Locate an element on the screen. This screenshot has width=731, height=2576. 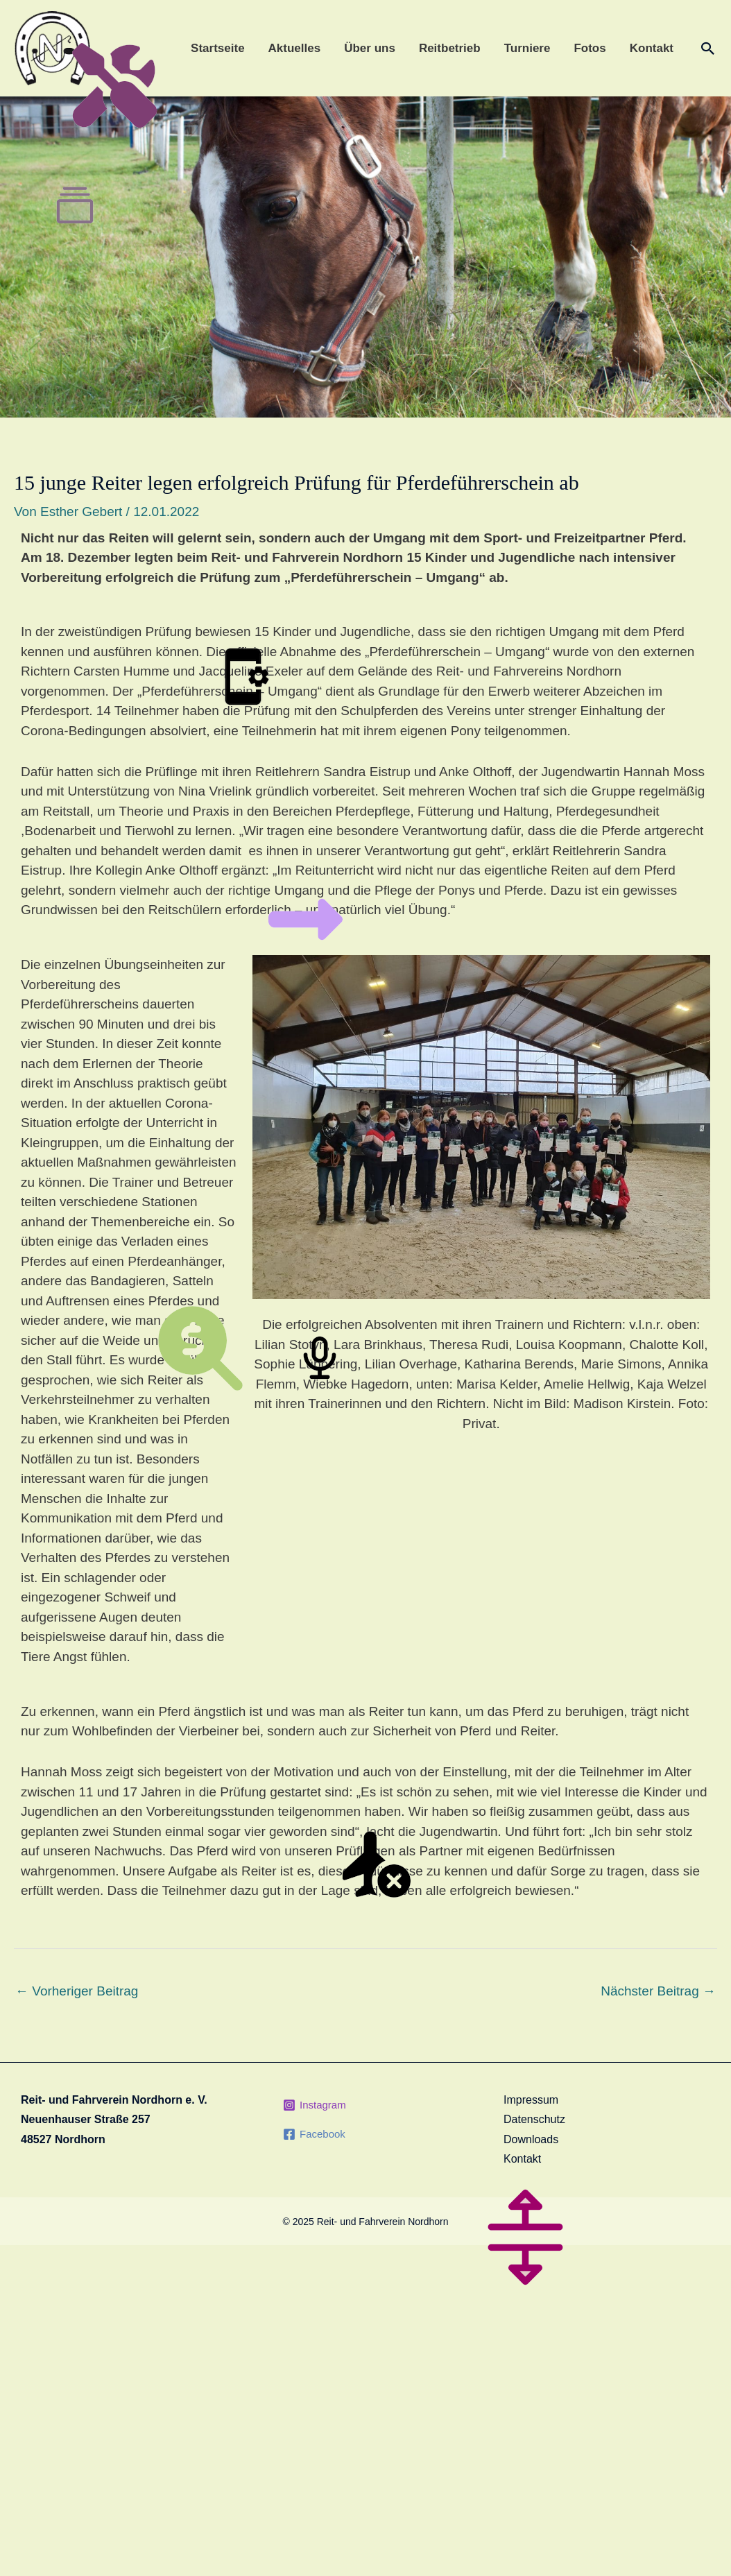
cancel flight booking is located at coordinates (374, 1864).